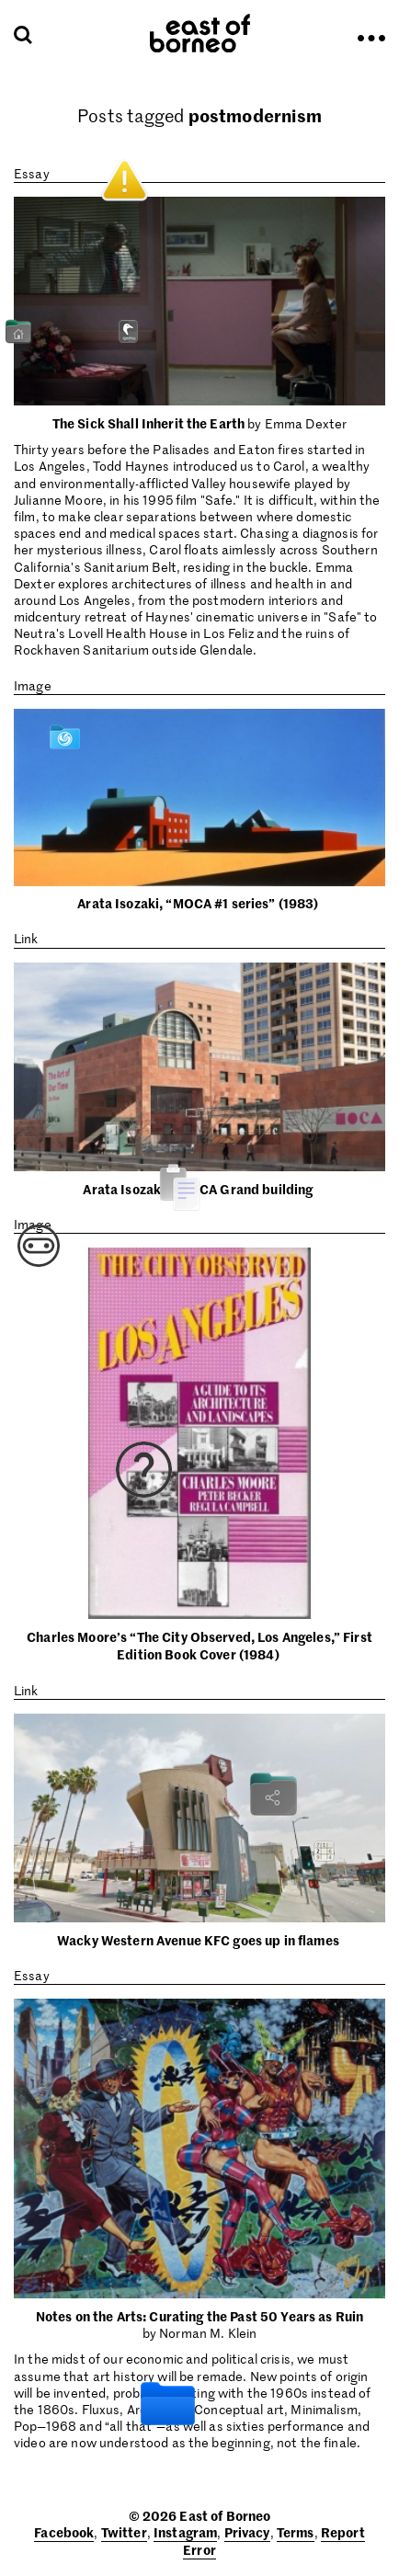 The width and height of the screenshot is (399, 2576). Describe the element at coordinates (64, 737) in the screenshot. I see `open deepin OS system folder` at that location.